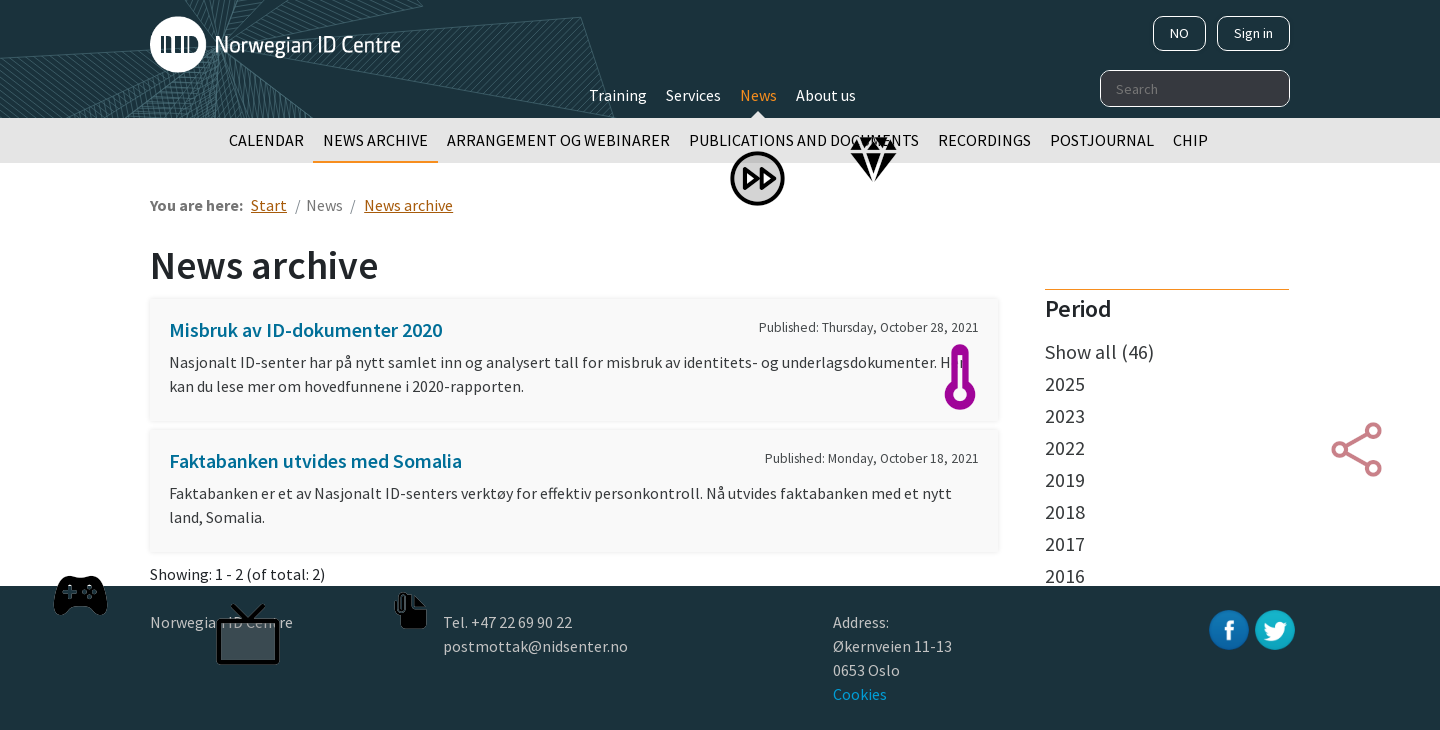 This screenshot has height=730, width=1440. What do you see at coordinates (960, 377) in the screenshot?
I see `view current temperature` at bounding box center [960, 377].